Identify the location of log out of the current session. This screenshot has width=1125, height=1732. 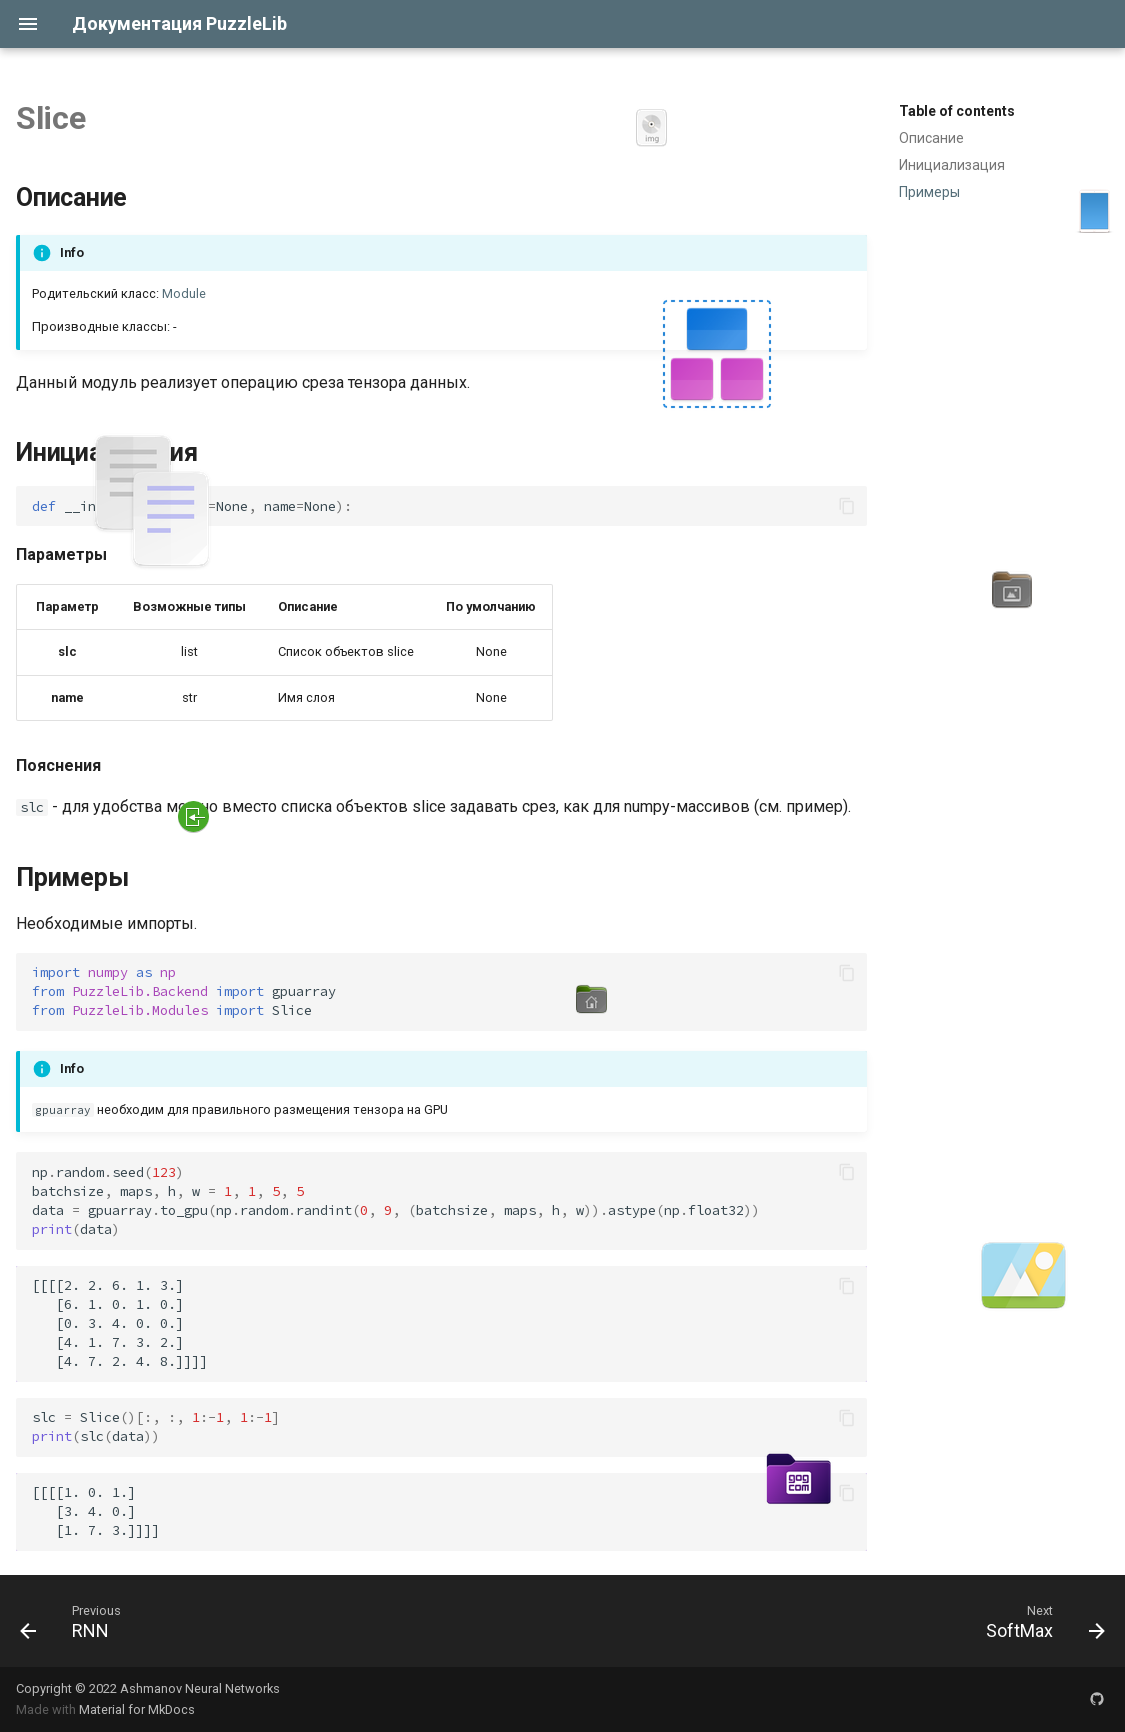
(194, 817).